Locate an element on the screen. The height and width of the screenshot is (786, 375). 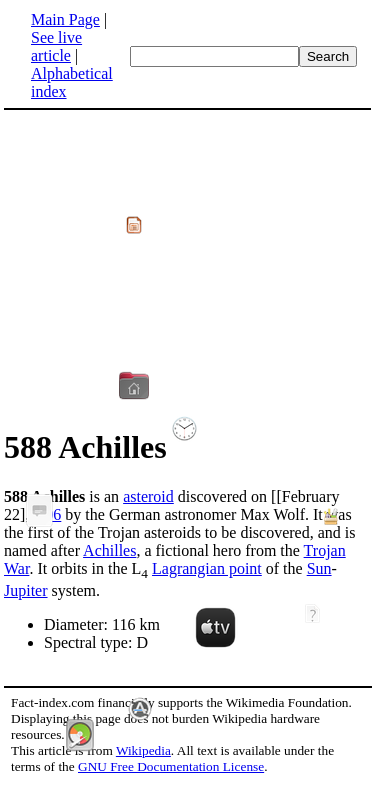
open the apple tv app is located at coordinates (215, 627).